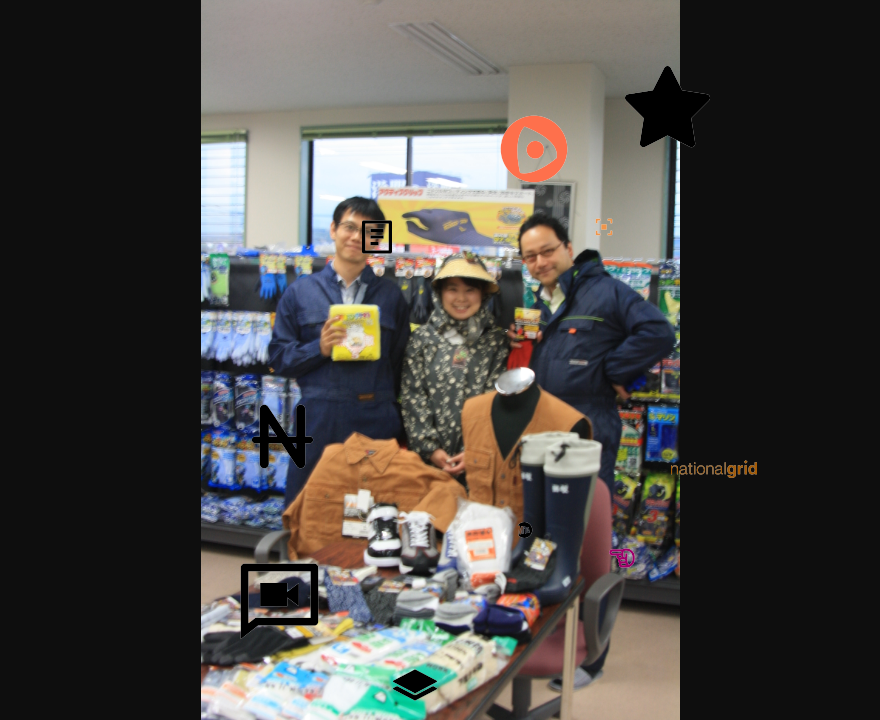 The image size is (880, 720). What do you see at coordinates (667, 110) in the screenshot?
I see `mark item as favorite` at bounding box center [667, 110].